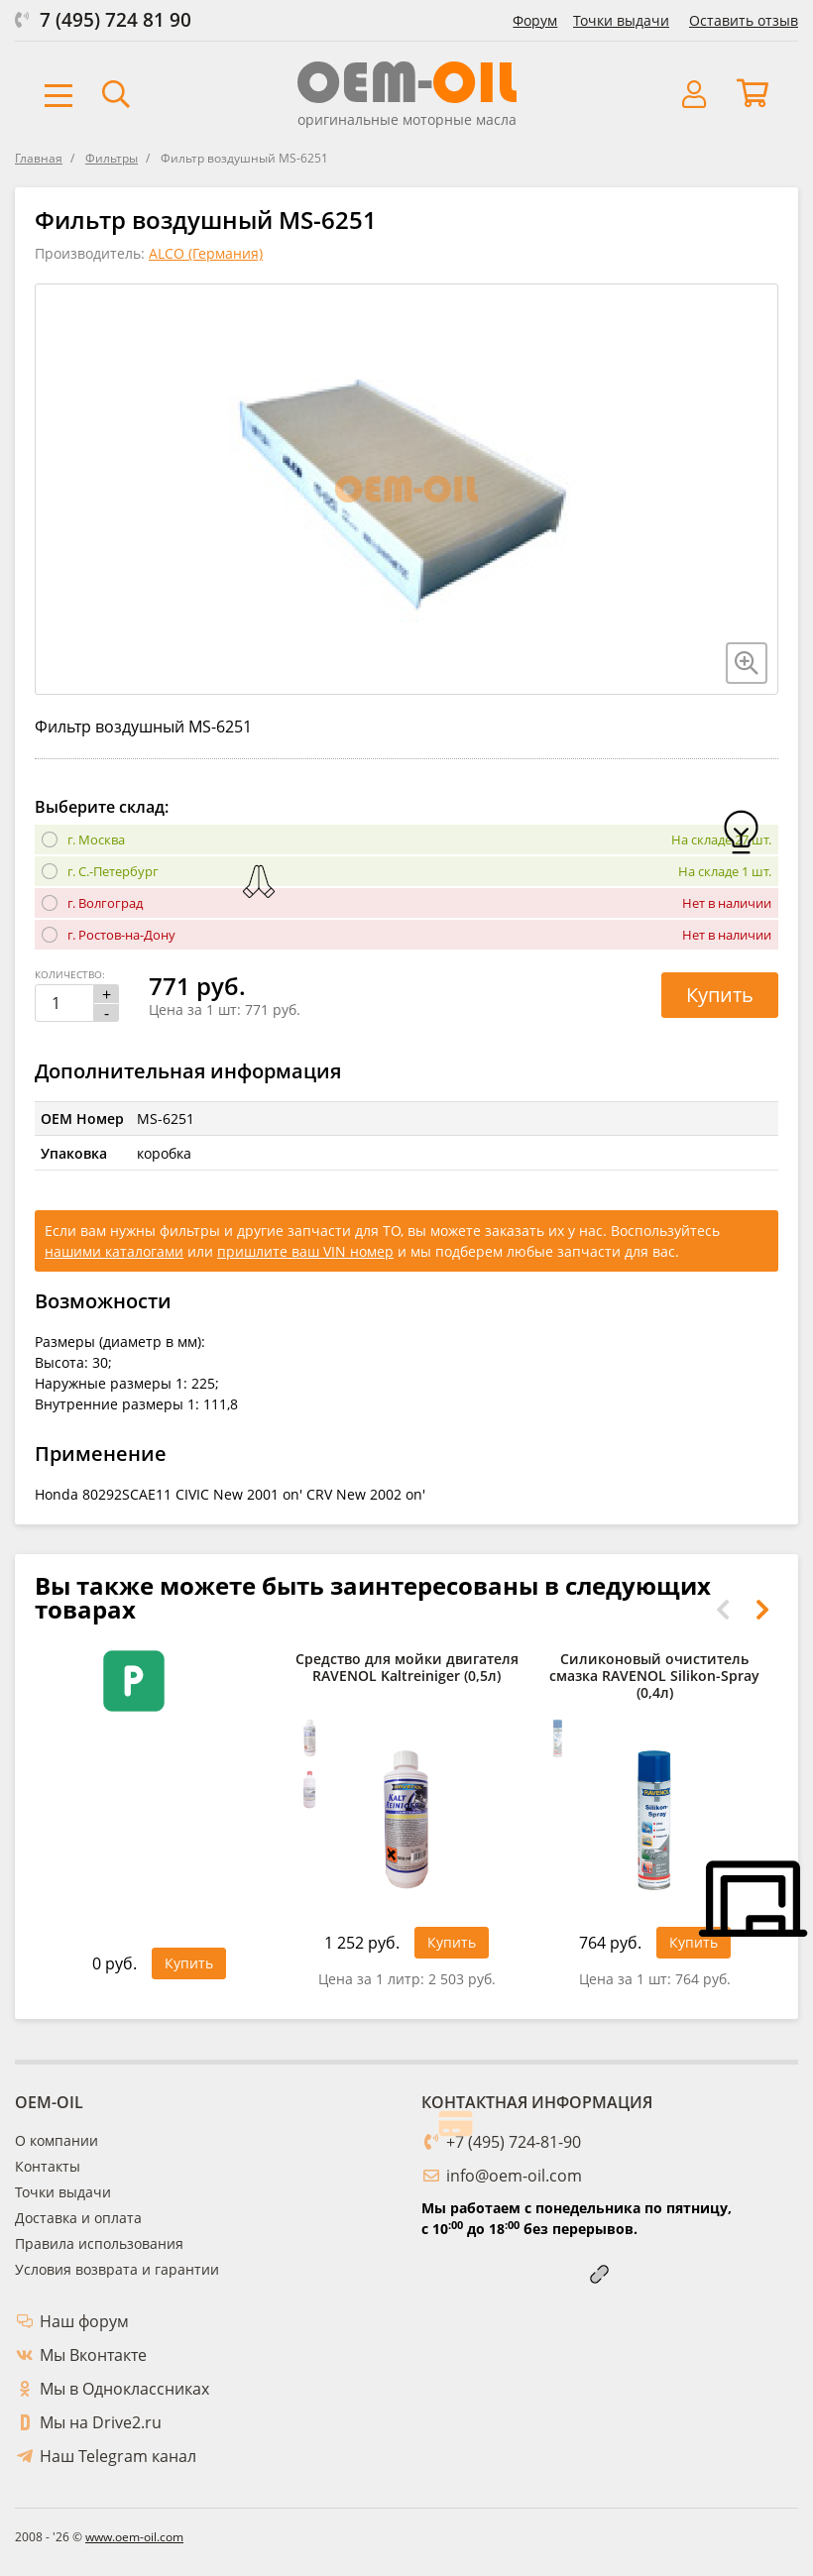 The height and width of the screenshot is (2576, 813). I want to click on parking location or availability, so click(134, 1681).